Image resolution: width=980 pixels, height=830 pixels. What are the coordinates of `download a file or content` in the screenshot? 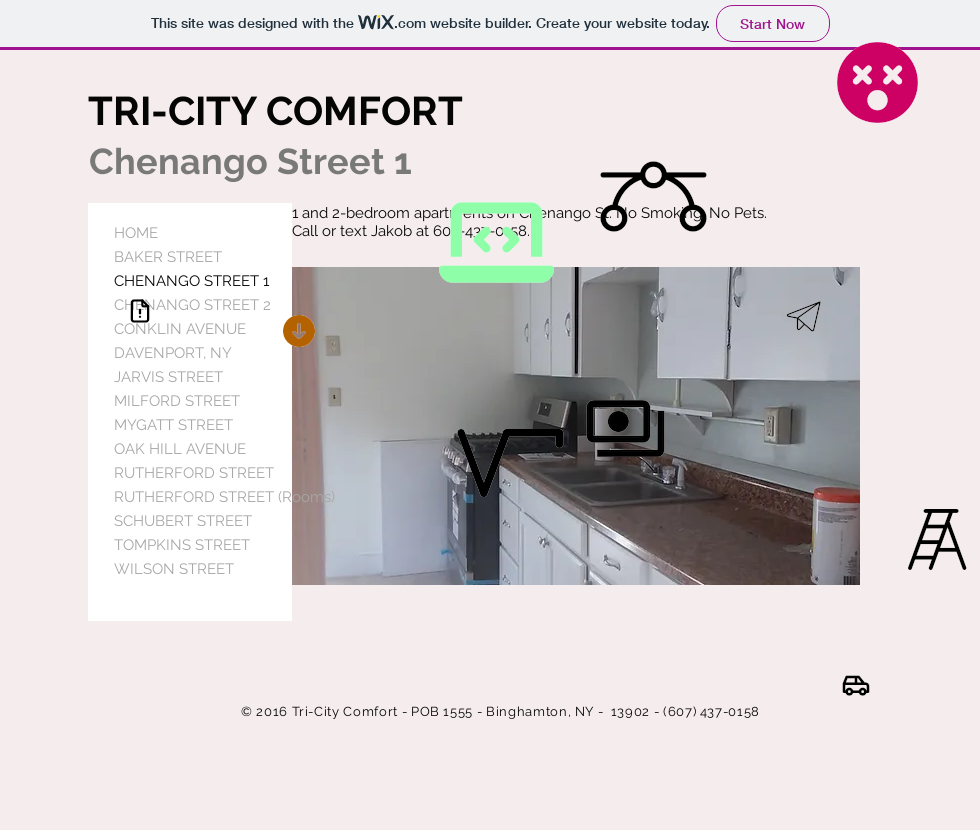 It's located at (299, 331).